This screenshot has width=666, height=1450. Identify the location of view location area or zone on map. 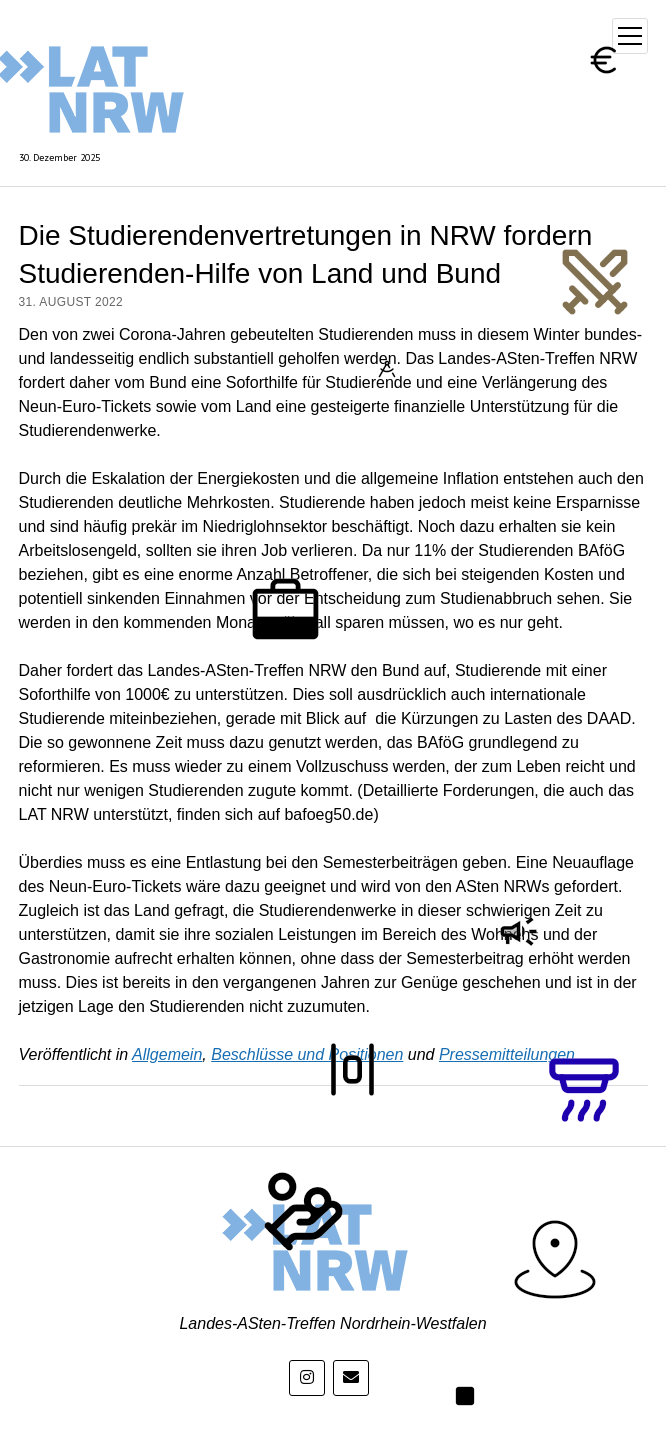
(555, 1261).